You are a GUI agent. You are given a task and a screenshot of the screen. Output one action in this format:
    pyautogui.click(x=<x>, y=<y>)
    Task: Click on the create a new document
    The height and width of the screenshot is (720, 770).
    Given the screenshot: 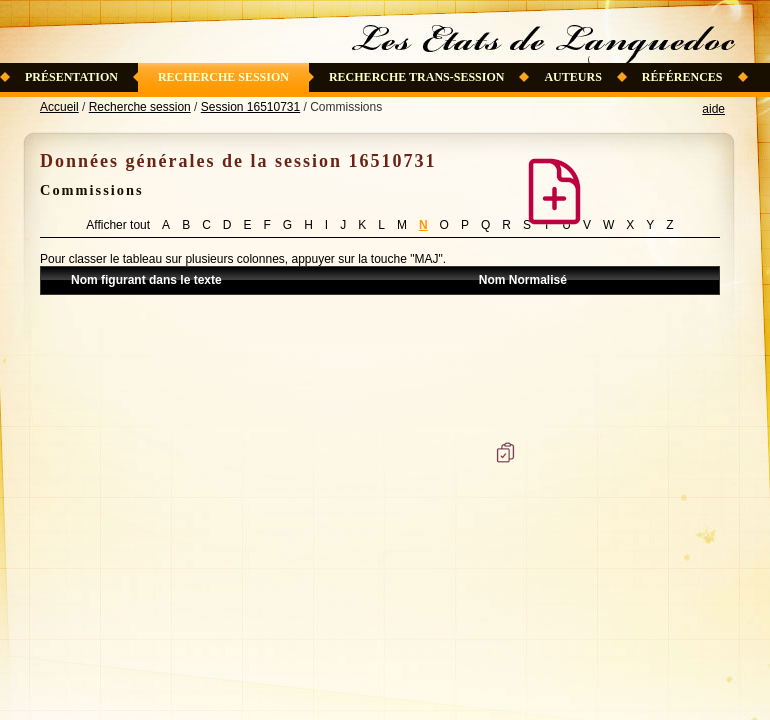 What is the action you would take?
    pyautogui.click(x=554, y=191)
    